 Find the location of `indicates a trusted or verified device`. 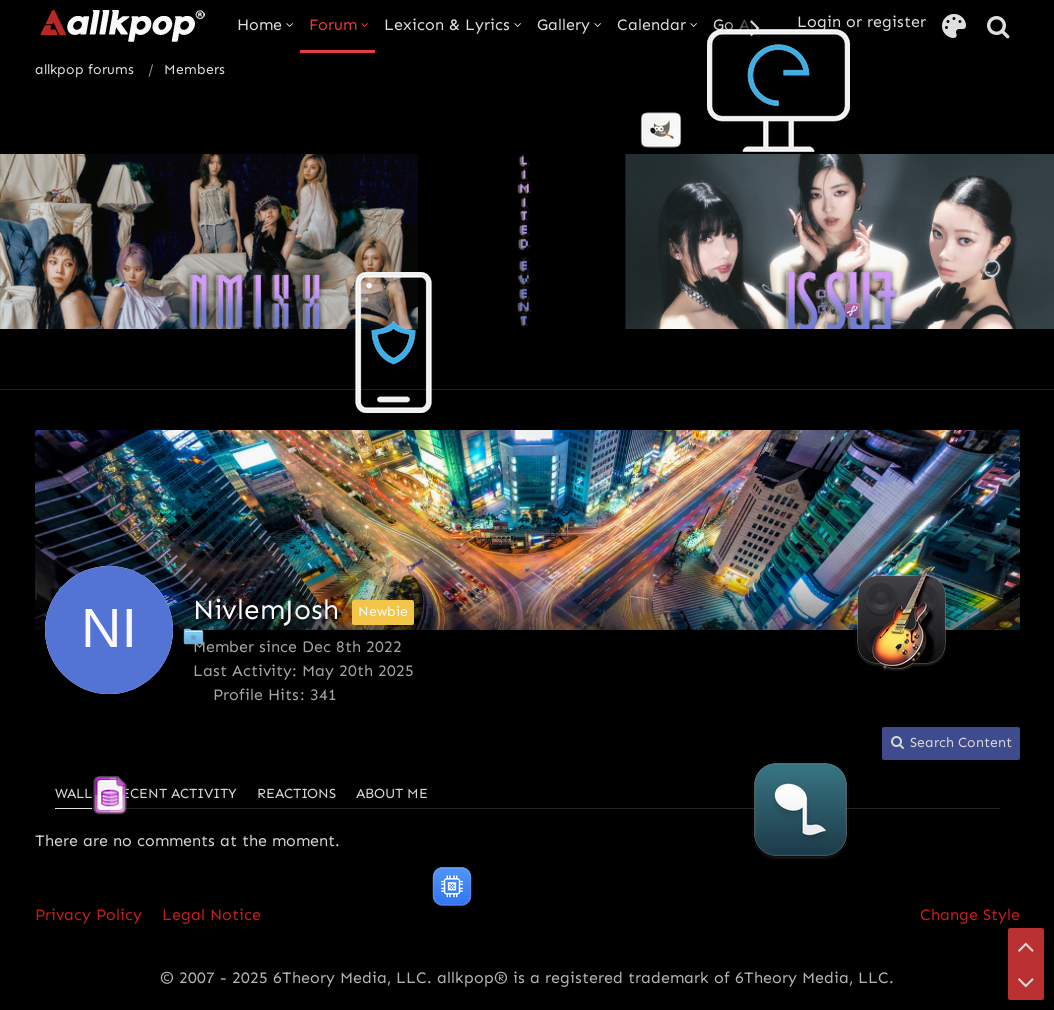

indicates a trusted or verified device is located at coordinates (393, 342).